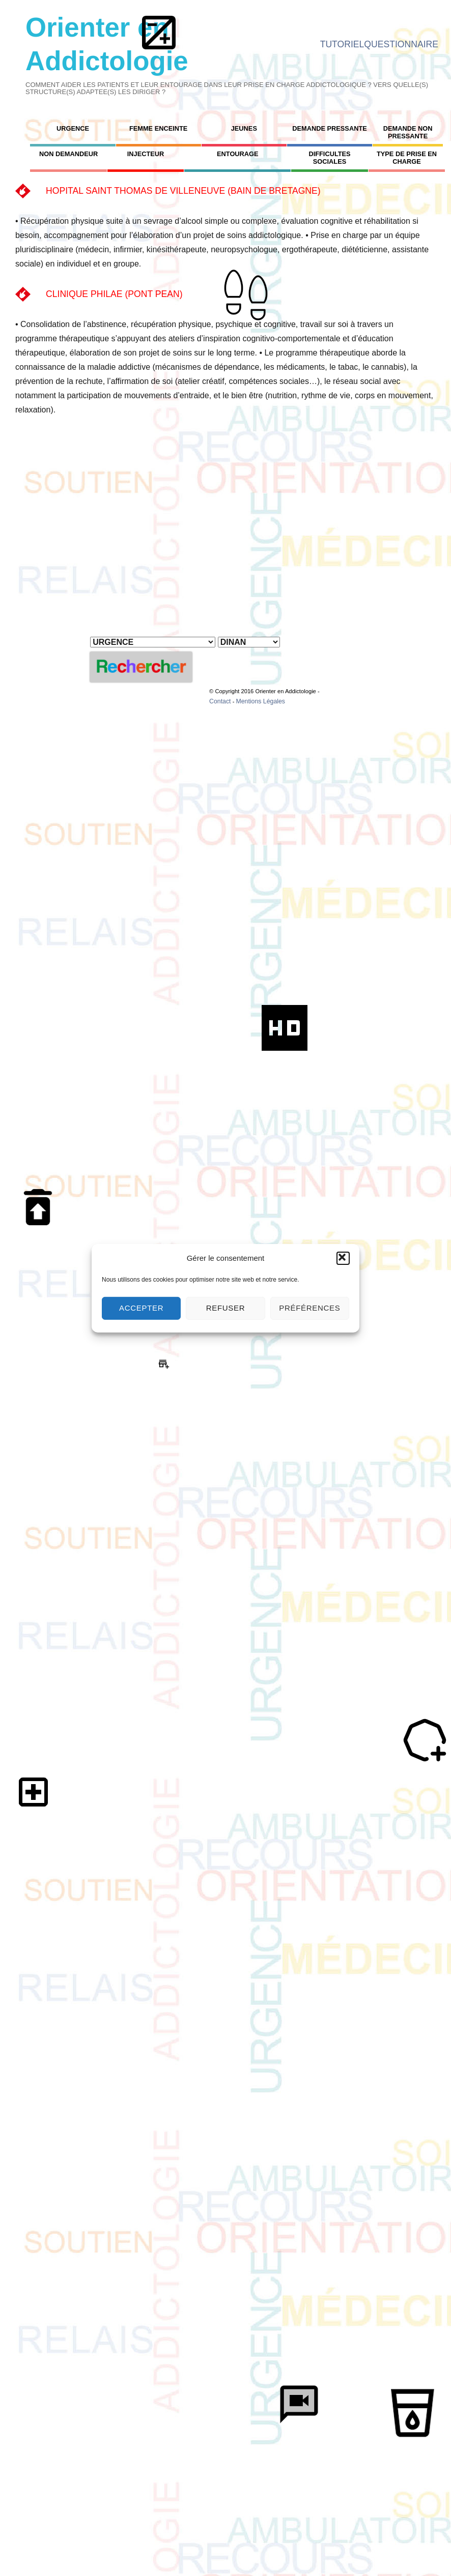 This screenshot has height=2576, width=451. I want to click on adjust image exposure settings, so click(159, 33).